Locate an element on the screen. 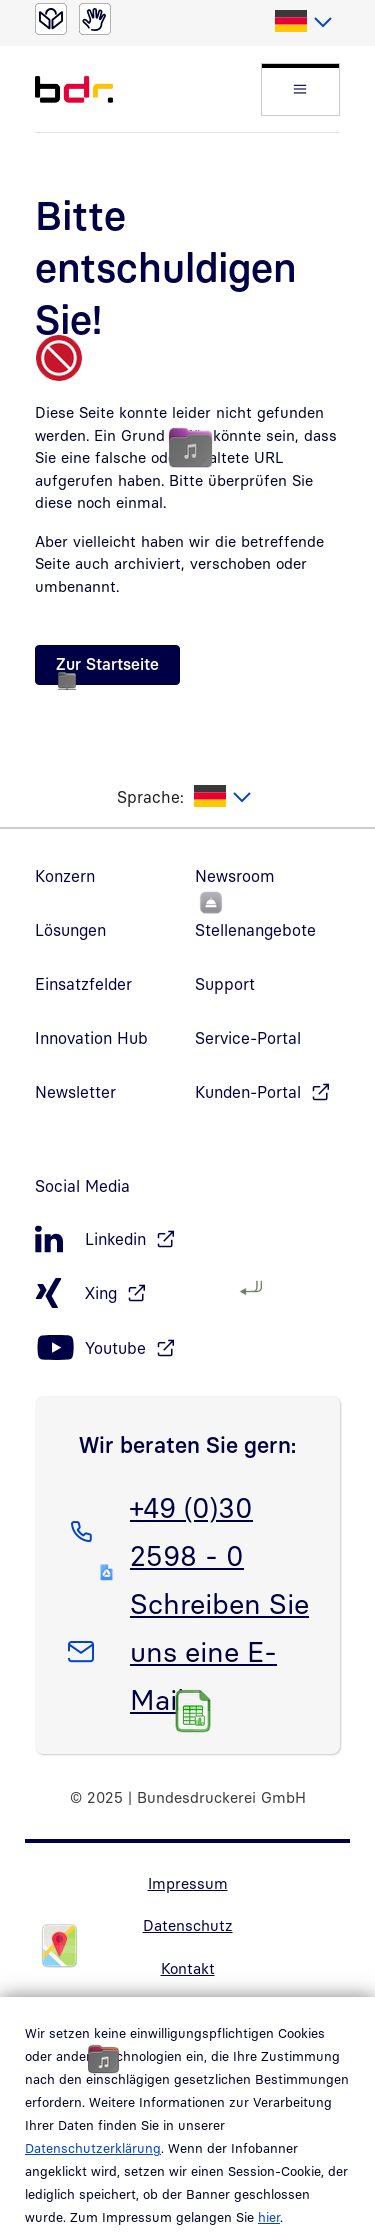  open a spreadsheet template file is located at coordinates (193, 1711).